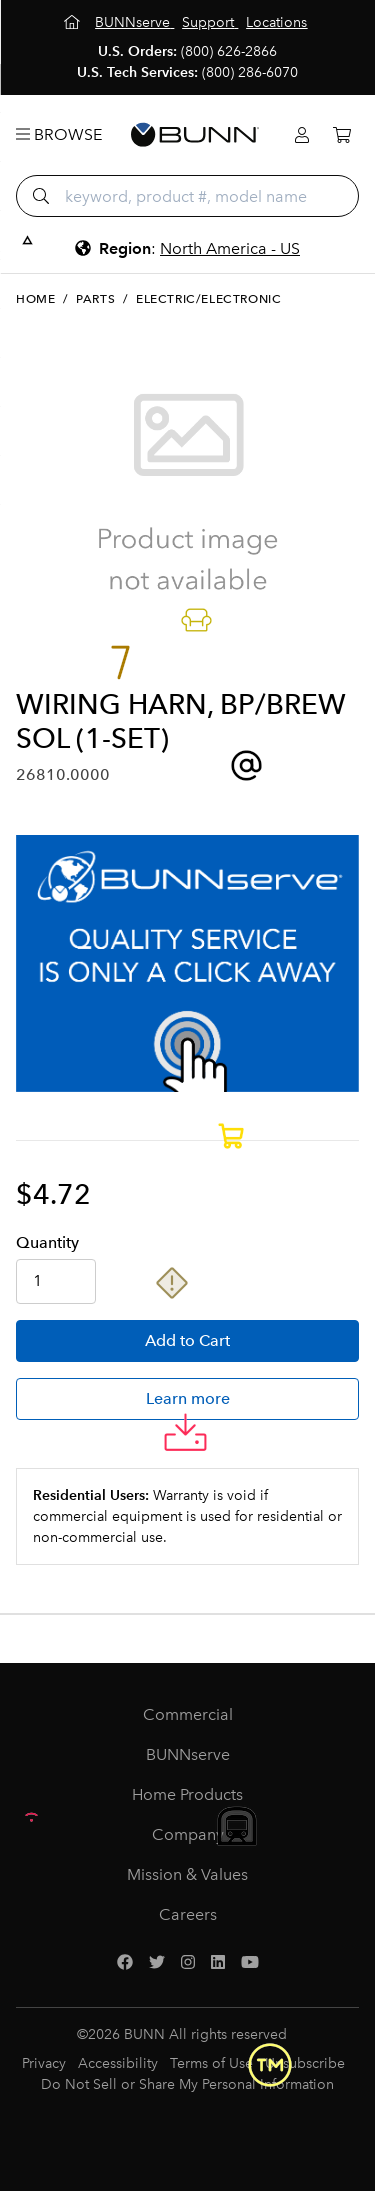 This screenshot has width=375, height=2191. What do you see at coordinates (270, 2065) in the screenshot?
I see `indicates trademarked content or branding` at bounding box center [270, 2065].